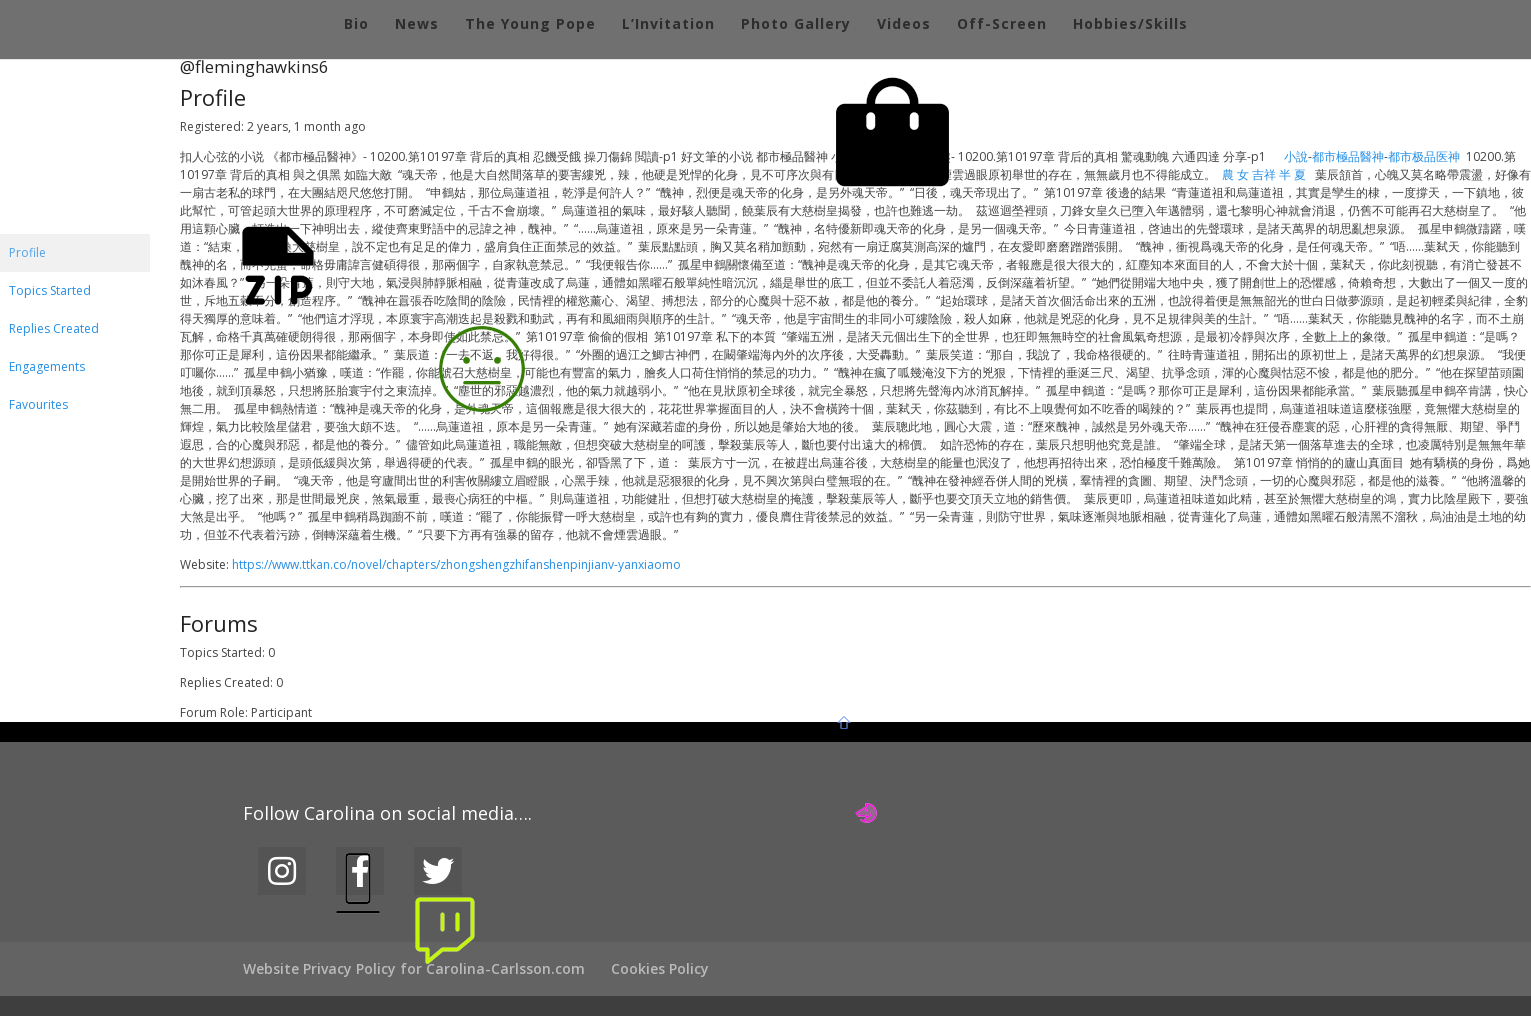  I want to click on access equestrian or horse-related features, so click(867, 813).